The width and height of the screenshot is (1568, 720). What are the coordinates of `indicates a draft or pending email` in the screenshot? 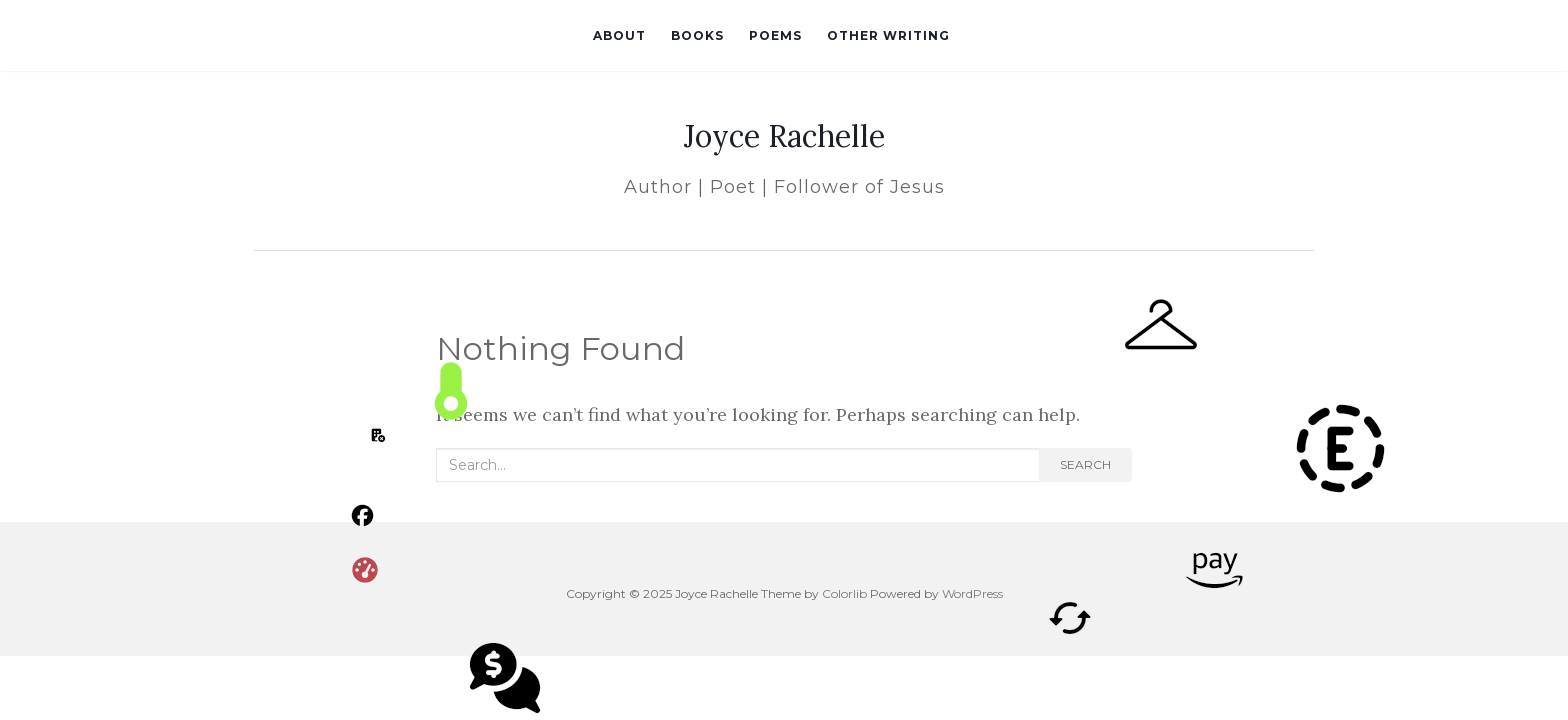 It's located at (1340, 448).